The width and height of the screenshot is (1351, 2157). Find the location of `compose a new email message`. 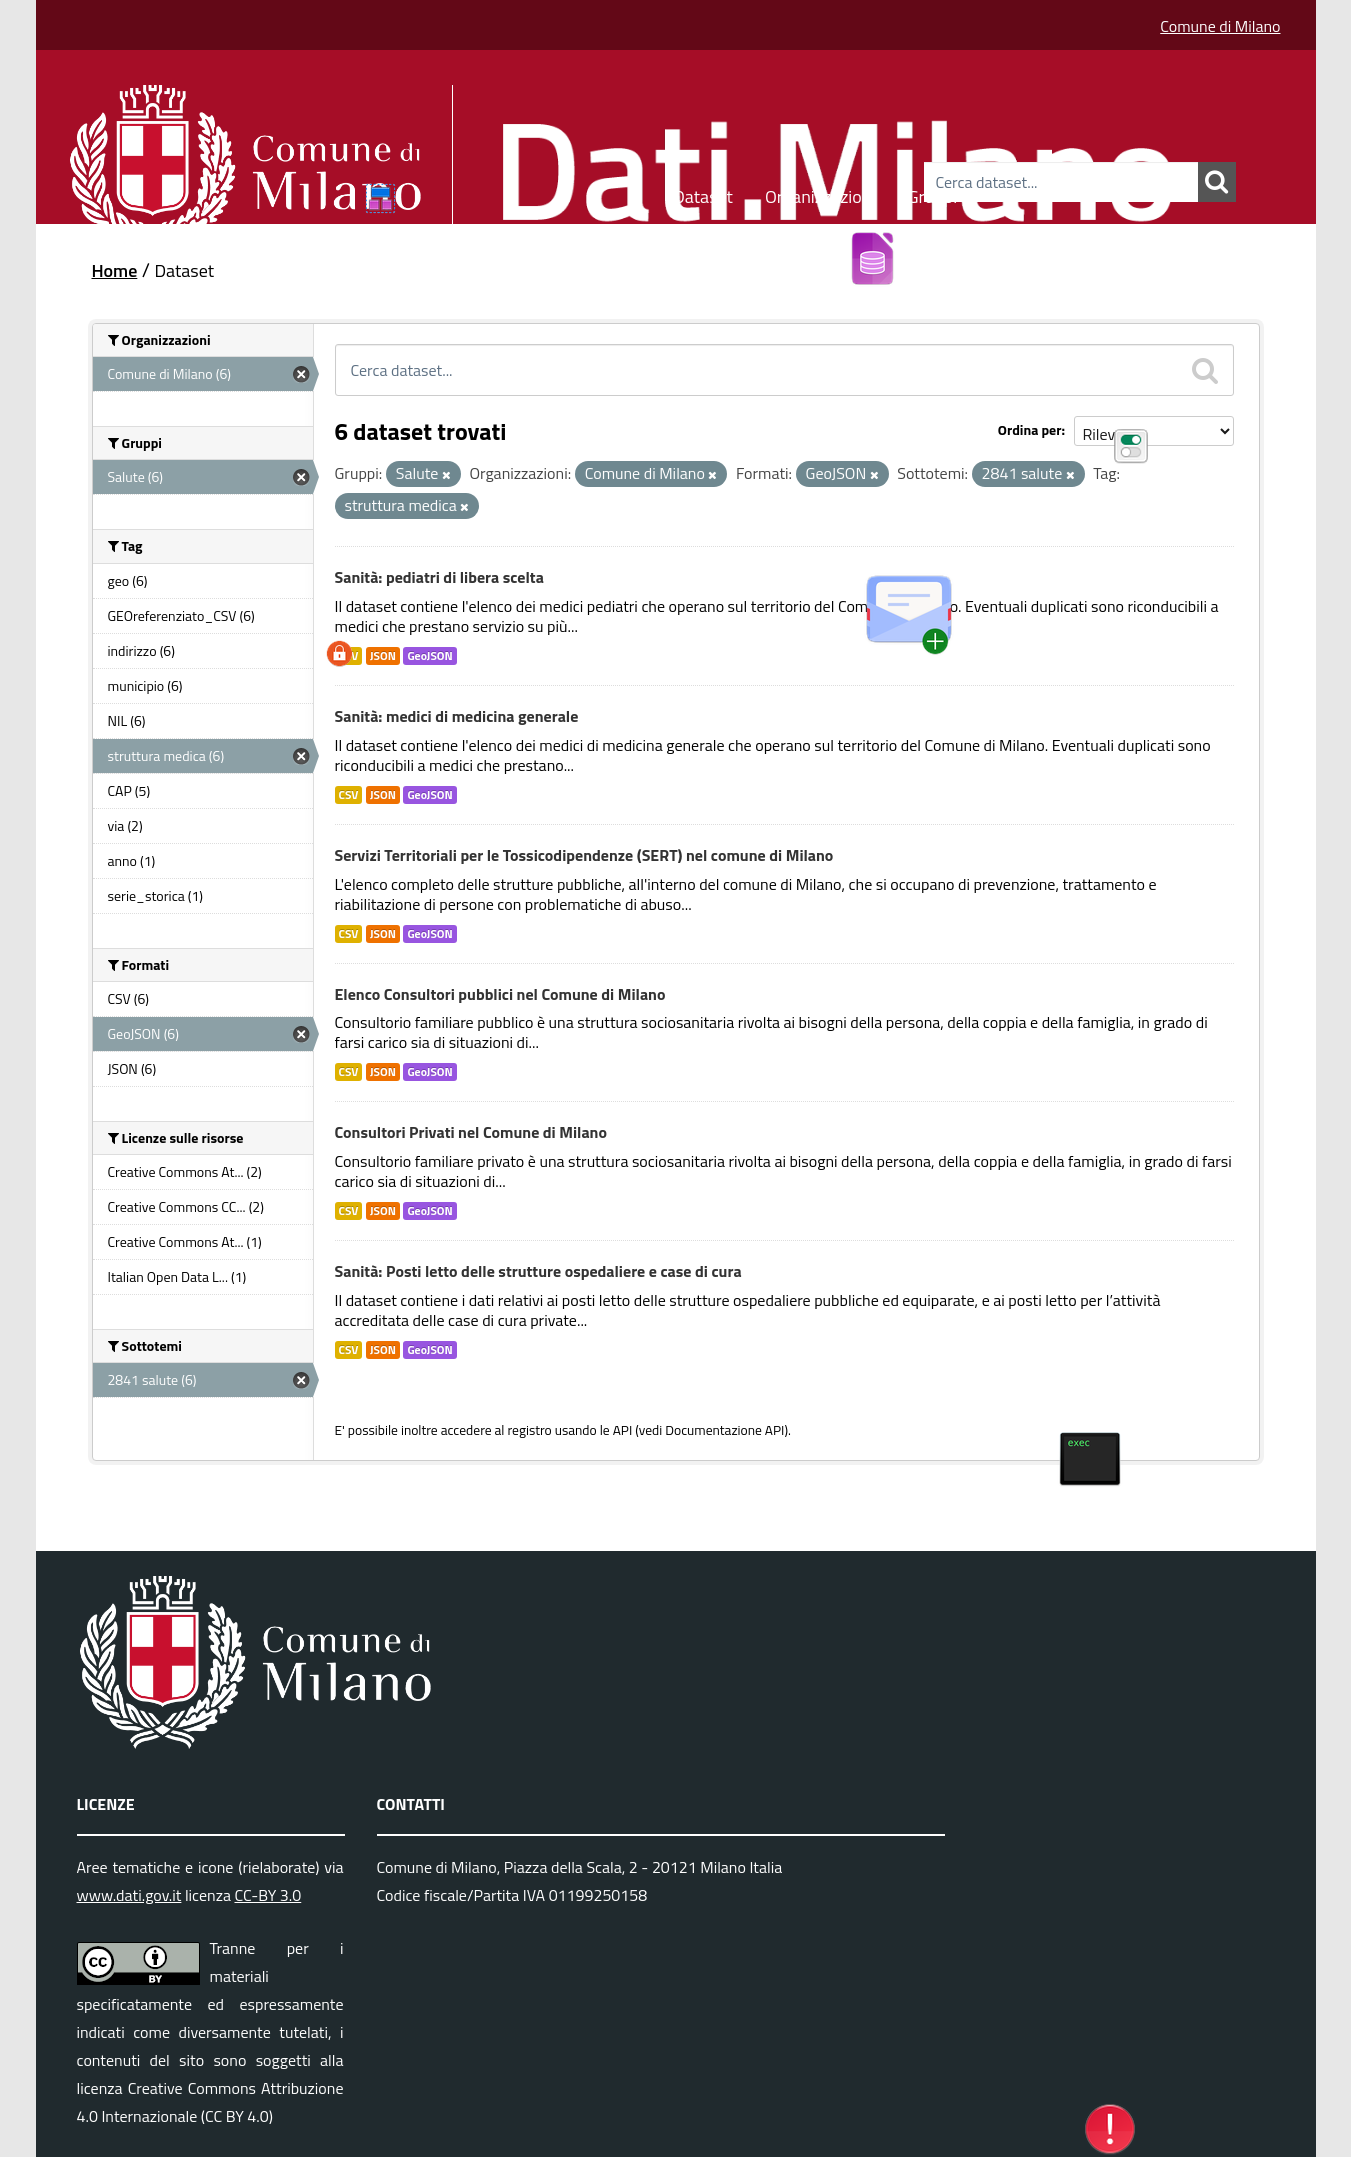

compose a new email message is located at coordinates (909, 609).